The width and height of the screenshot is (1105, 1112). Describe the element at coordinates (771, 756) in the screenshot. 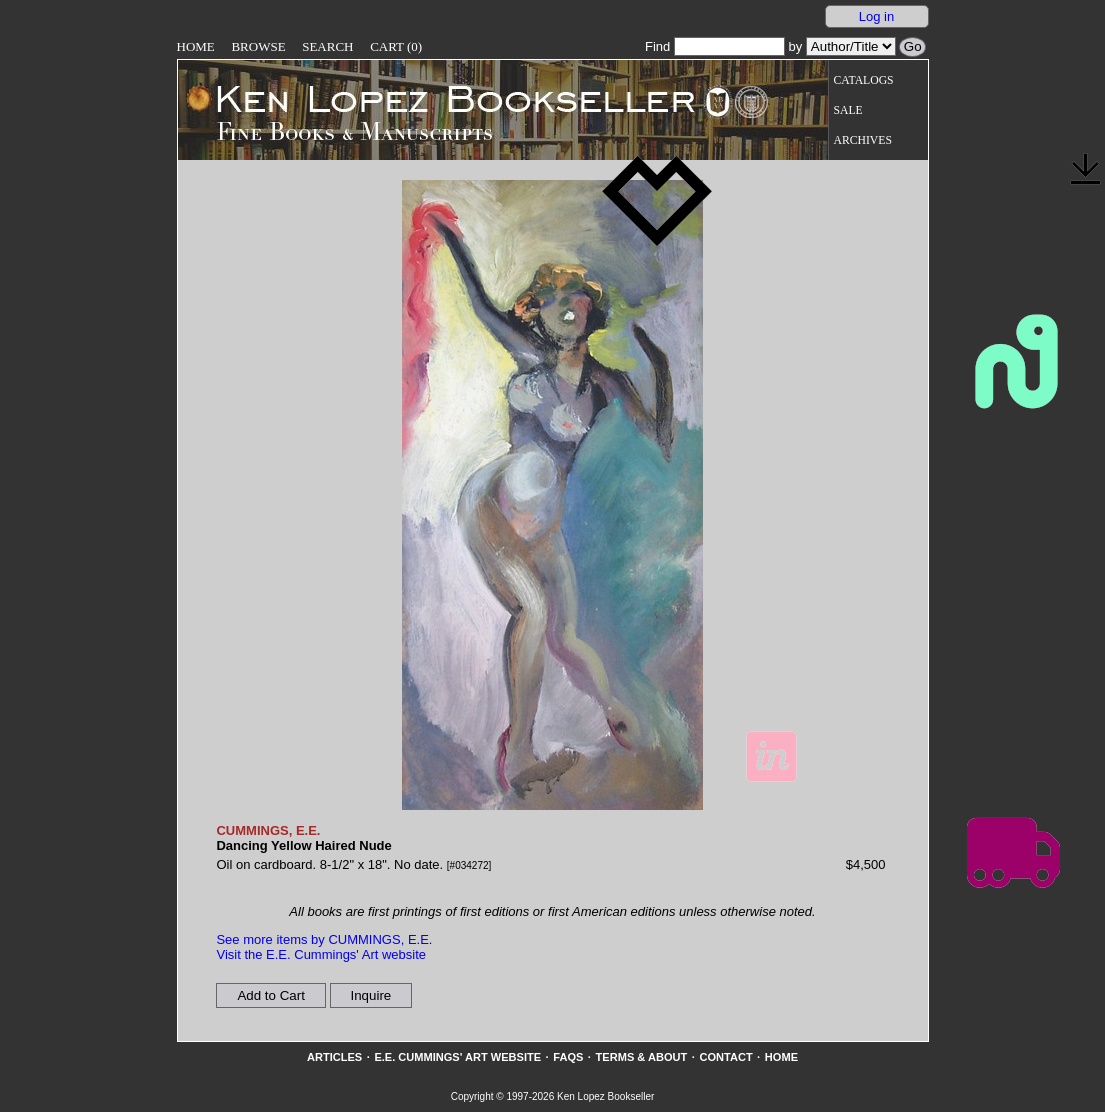

I see `open InVision app` at that location.